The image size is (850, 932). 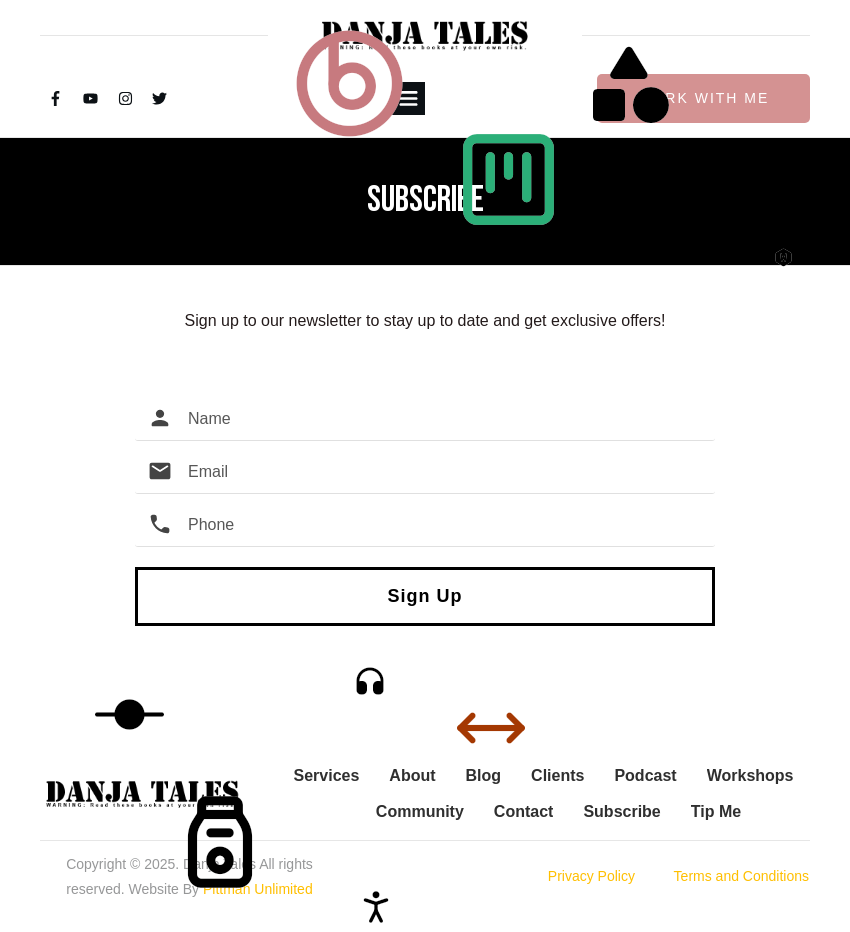 What do you see at coordinates (508, 179) in the screenshot?
I see `open kanban board view` at bounding box center [508, 179].